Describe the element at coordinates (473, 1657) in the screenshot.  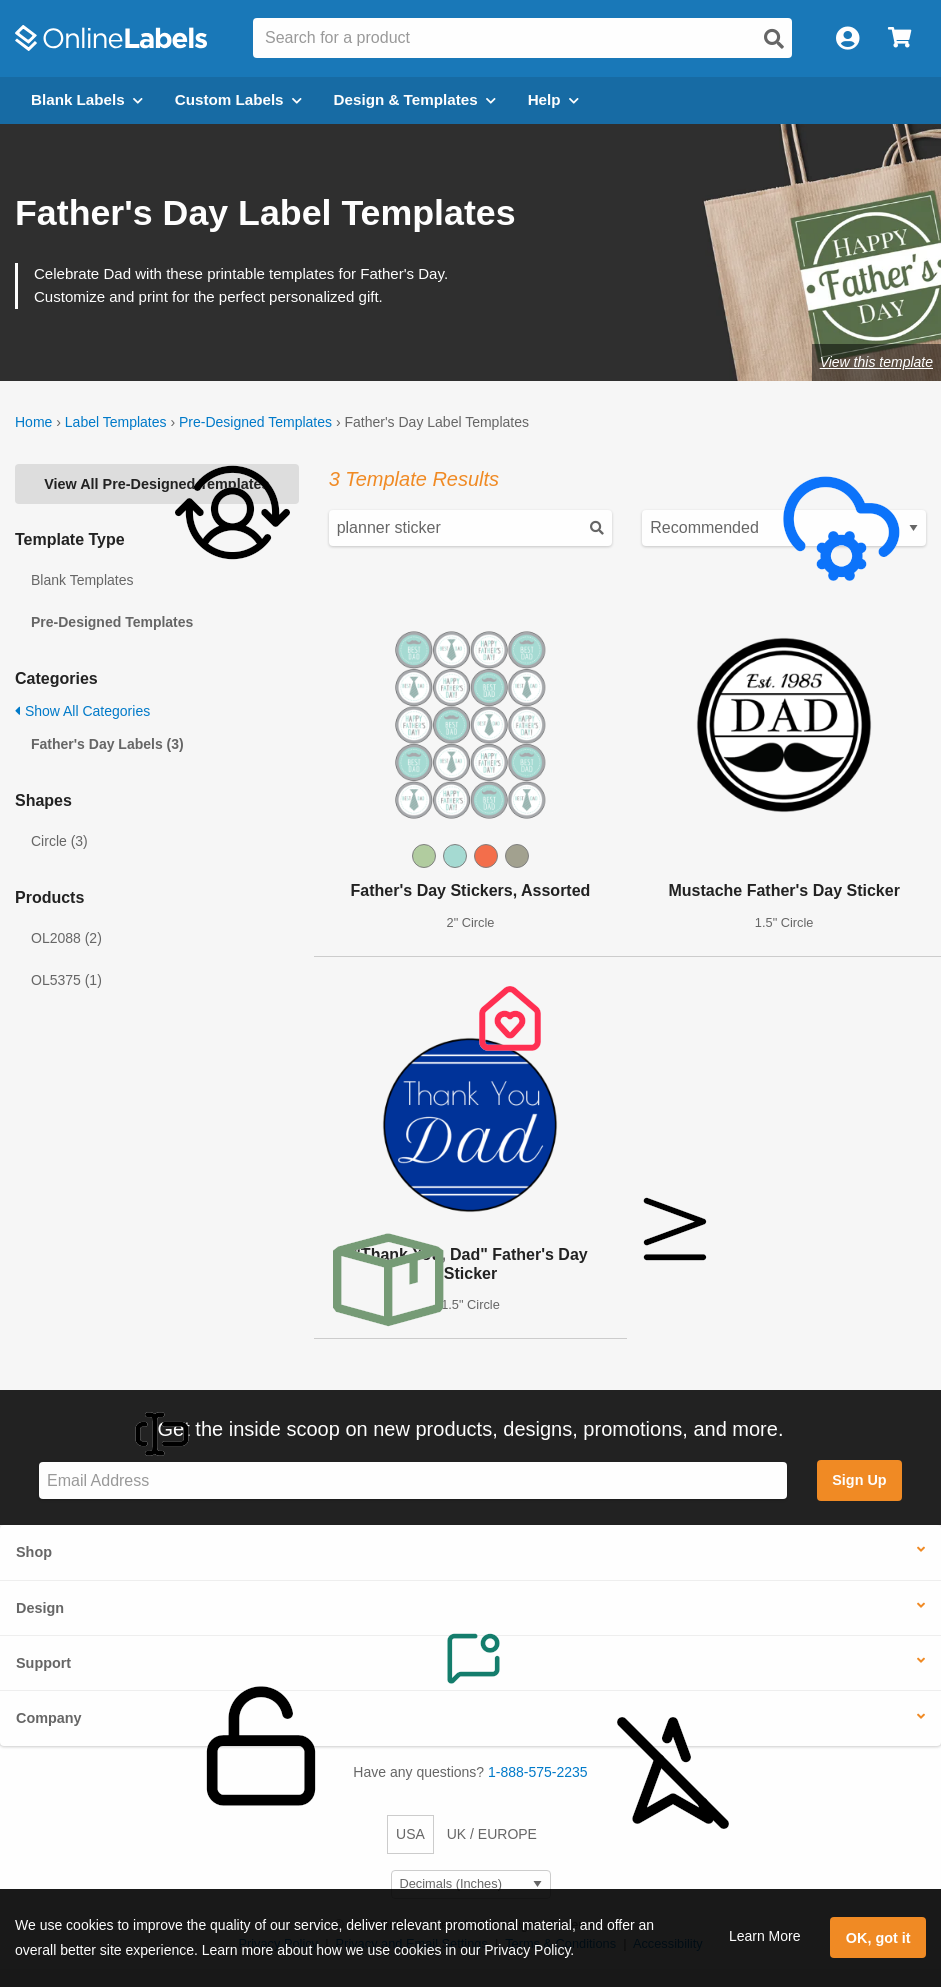
I see `new unread message notification` at that location.